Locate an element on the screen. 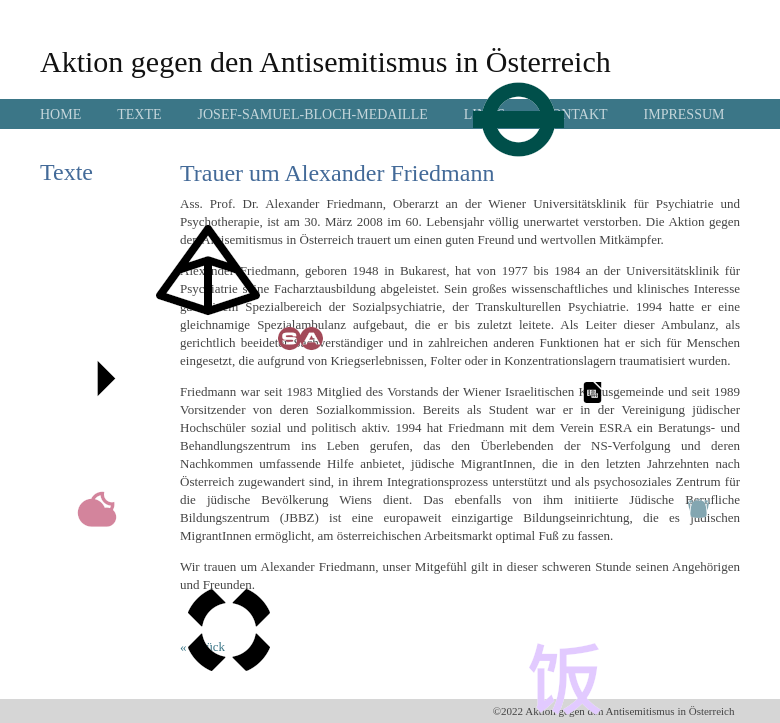  indicates partly cloudy night weather is located at coordinates (97, 511).